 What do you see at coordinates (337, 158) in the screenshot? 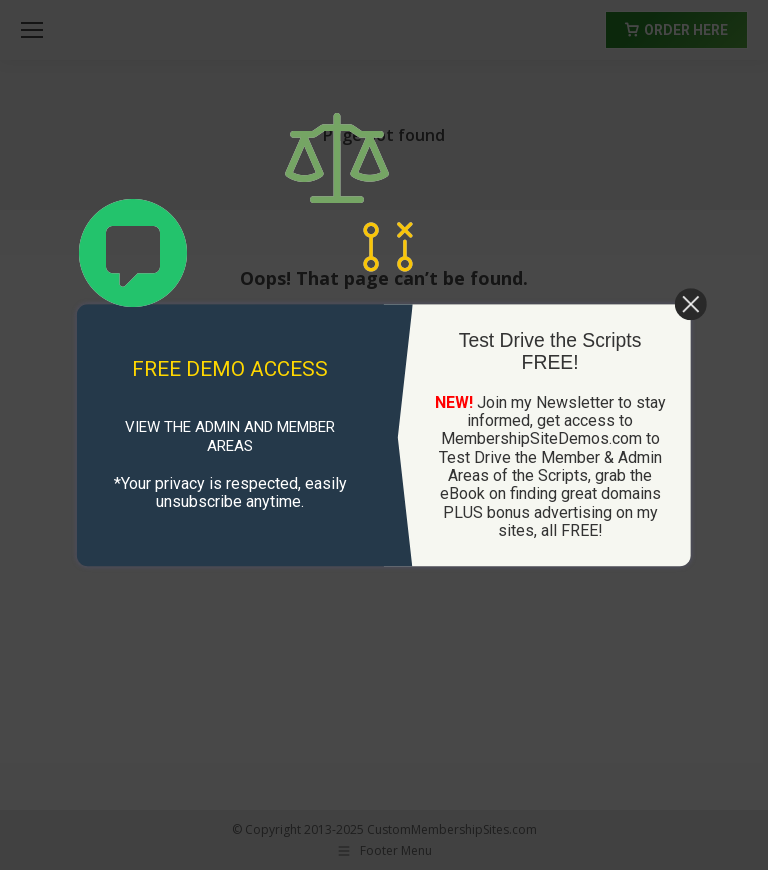
I see `view license or legal information` at bounding box center [337, 158].